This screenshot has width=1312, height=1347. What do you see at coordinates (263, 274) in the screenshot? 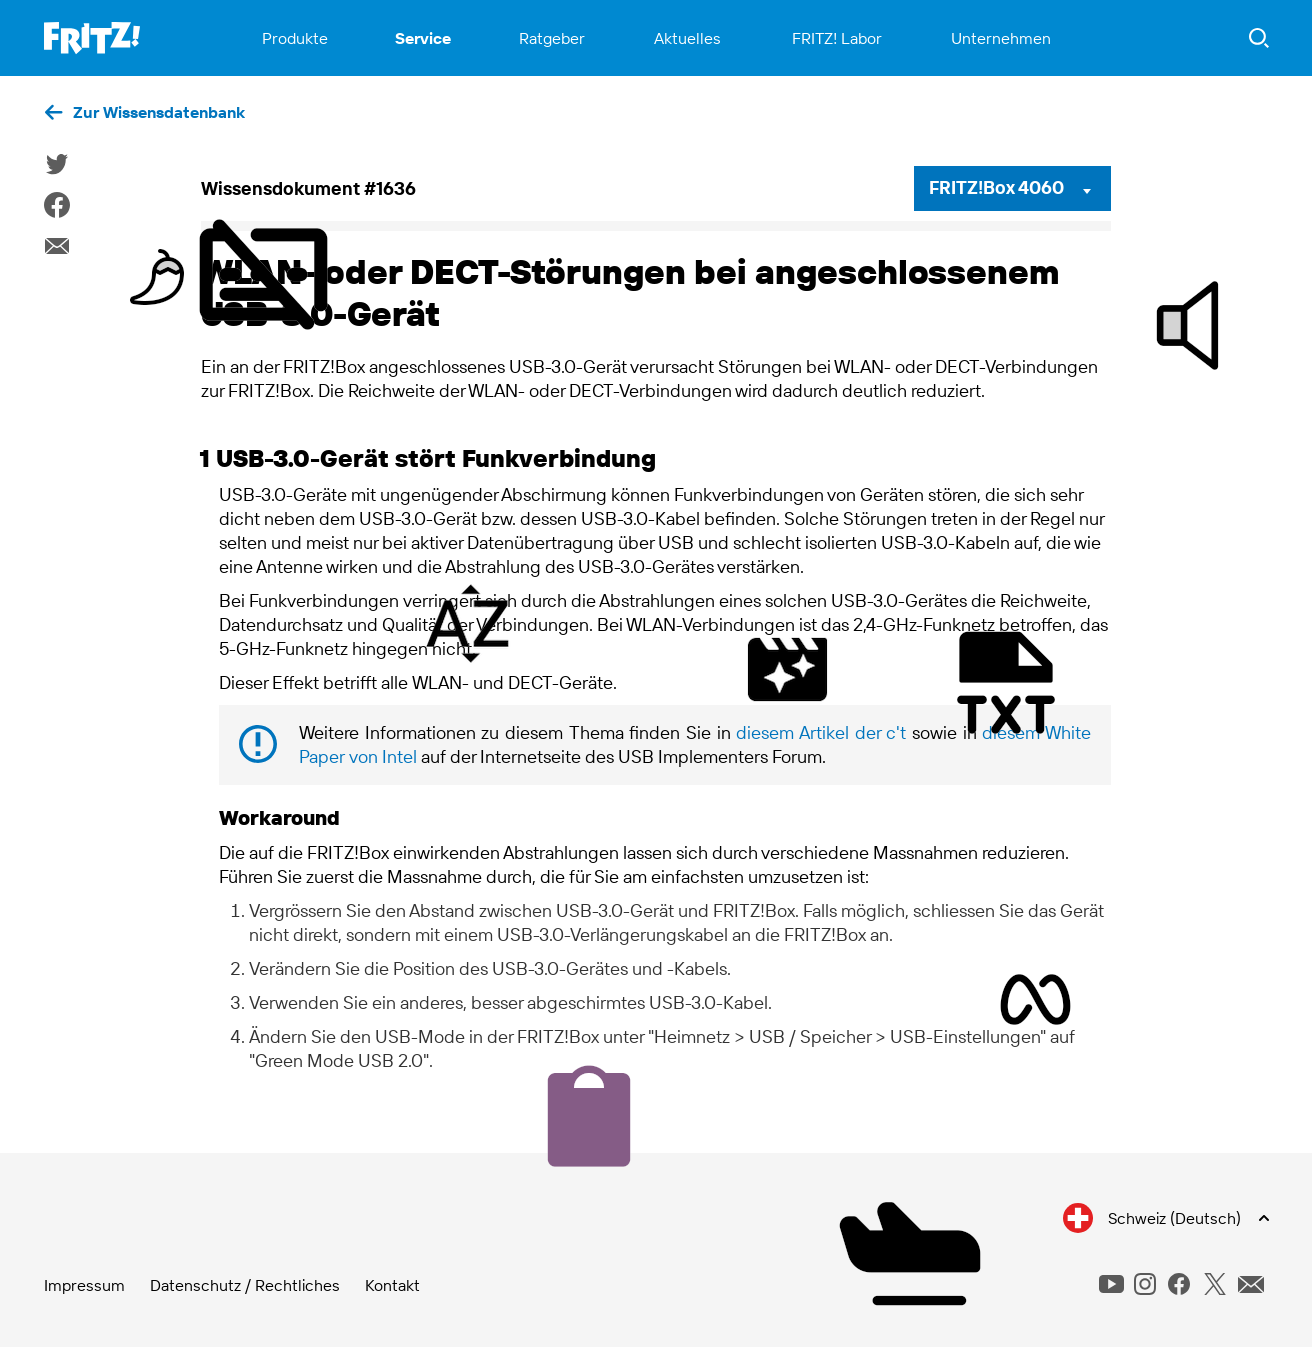
I see `disable subtitles or closed captions` at bounding box center [263, 274].